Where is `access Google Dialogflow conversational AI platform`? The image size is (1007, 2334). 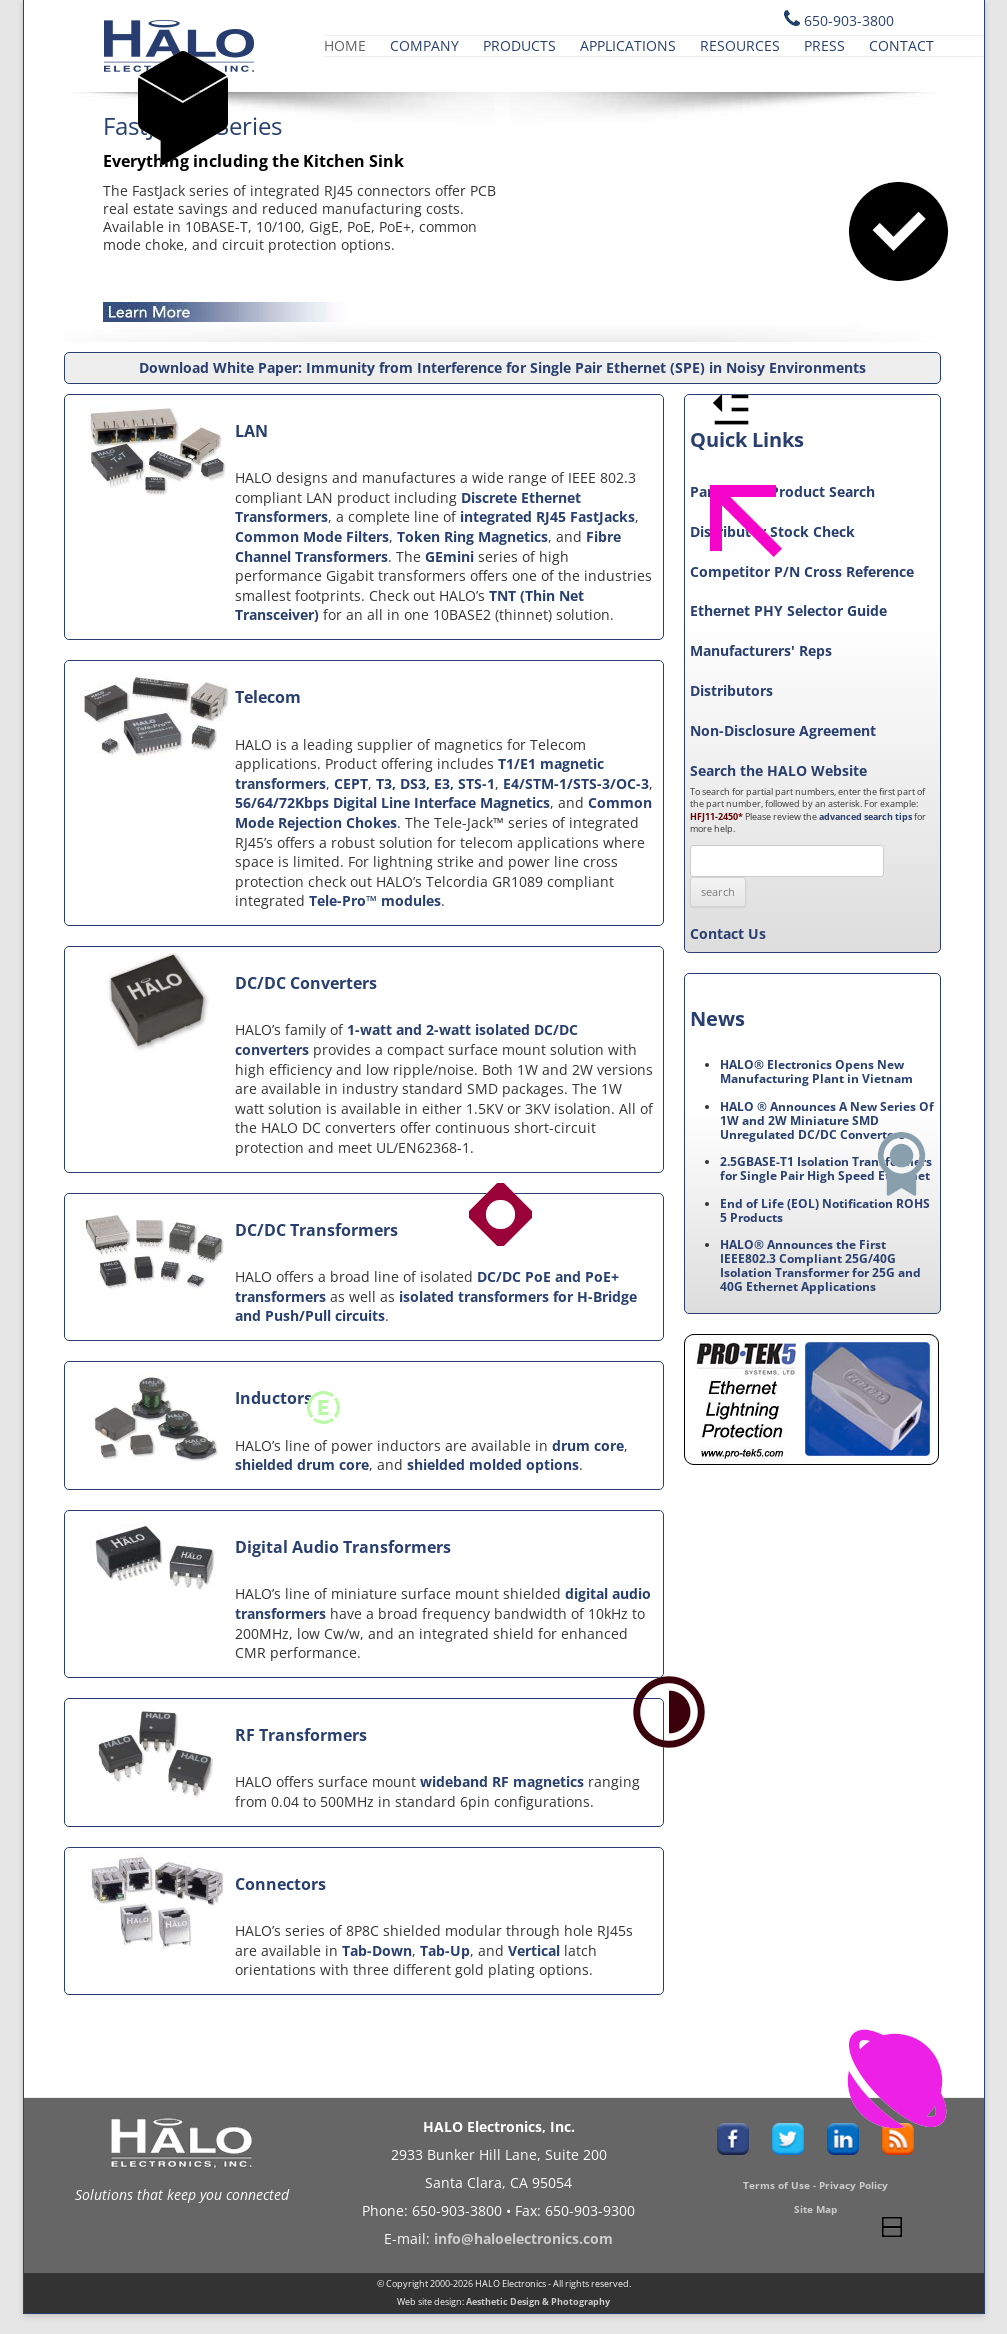 access Google Dialogflow conversational AI platform is located at coordinates (183, 108).